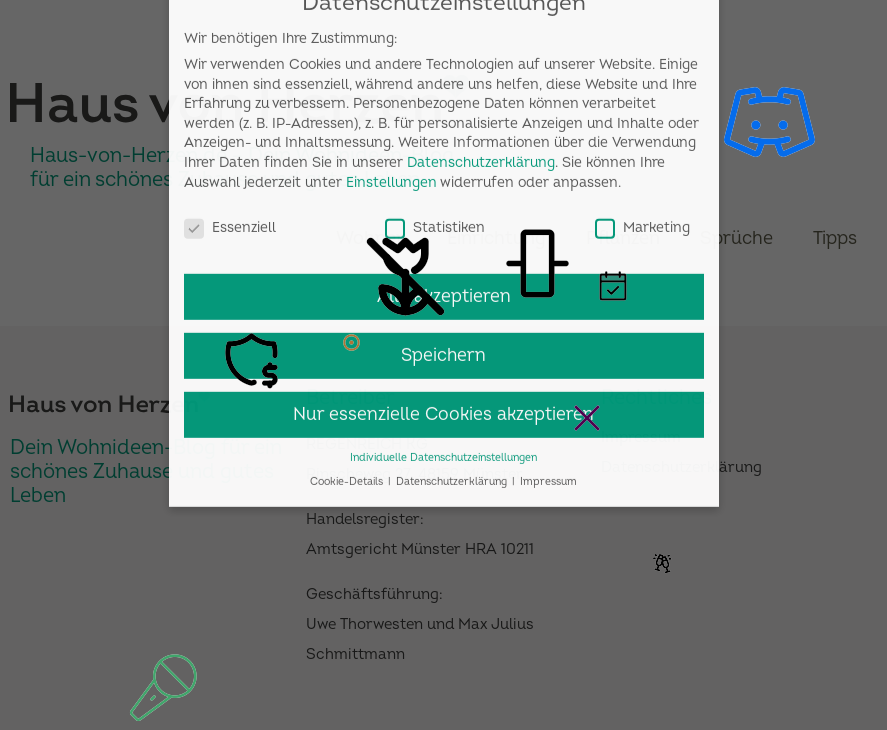 The image size is (887, 730). What do you see at coordinates (587, 418) in the screenshot?
I see `close the current window or tab` at bounding box center [587, 418].